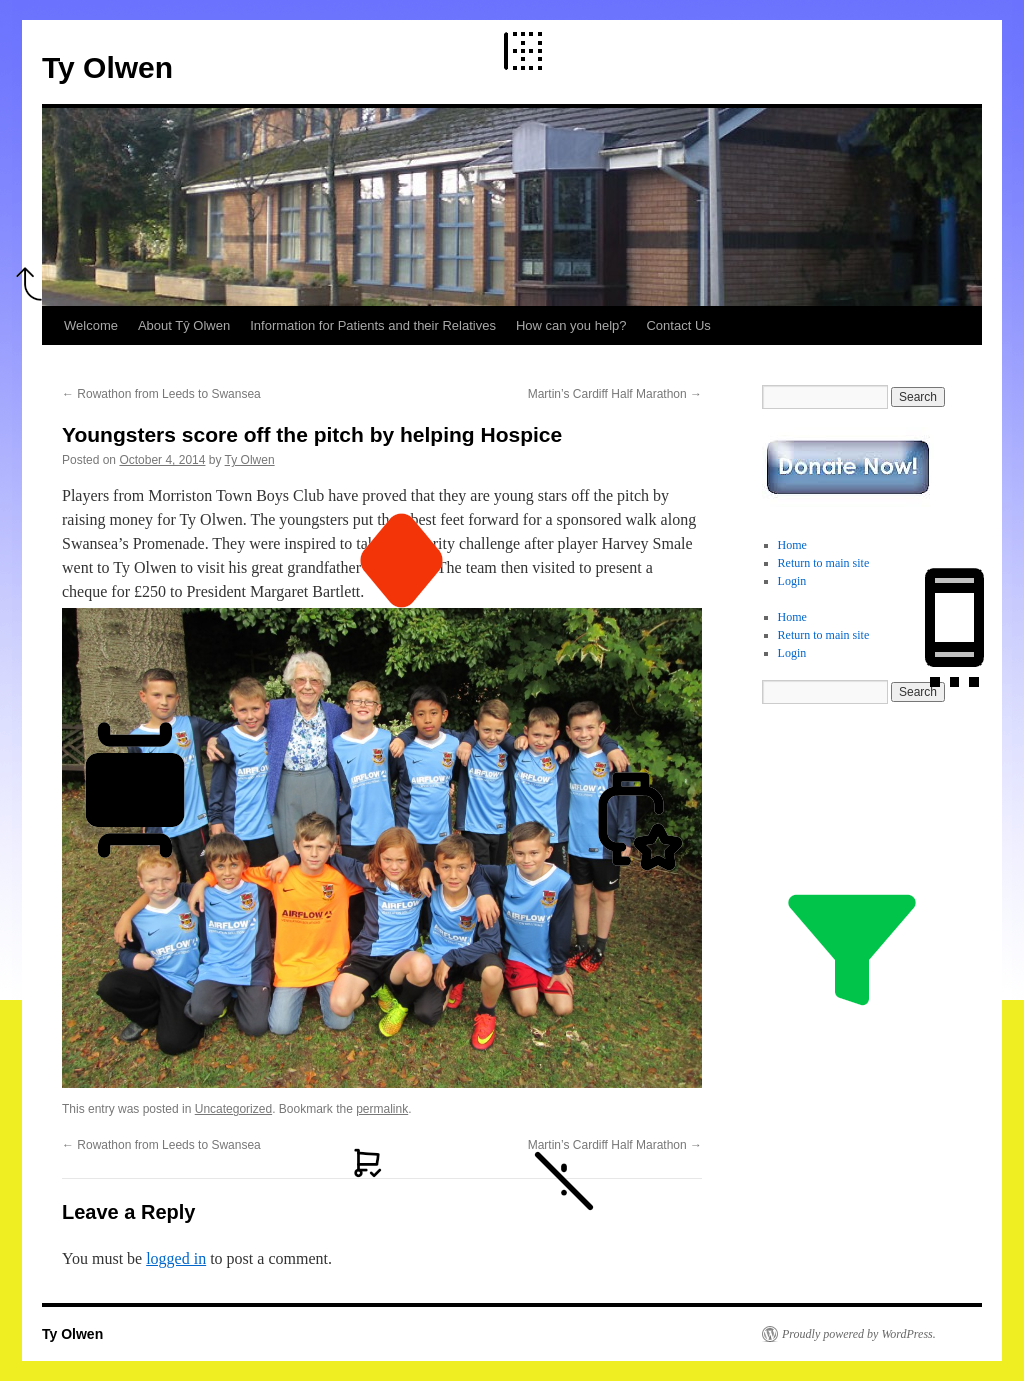 The width and height of the screenshot is (1024, 1381). What do you see at coordinates (954, 627) in the screenshot?
I see `access mobile device settings` at bounding box center [954, 627].